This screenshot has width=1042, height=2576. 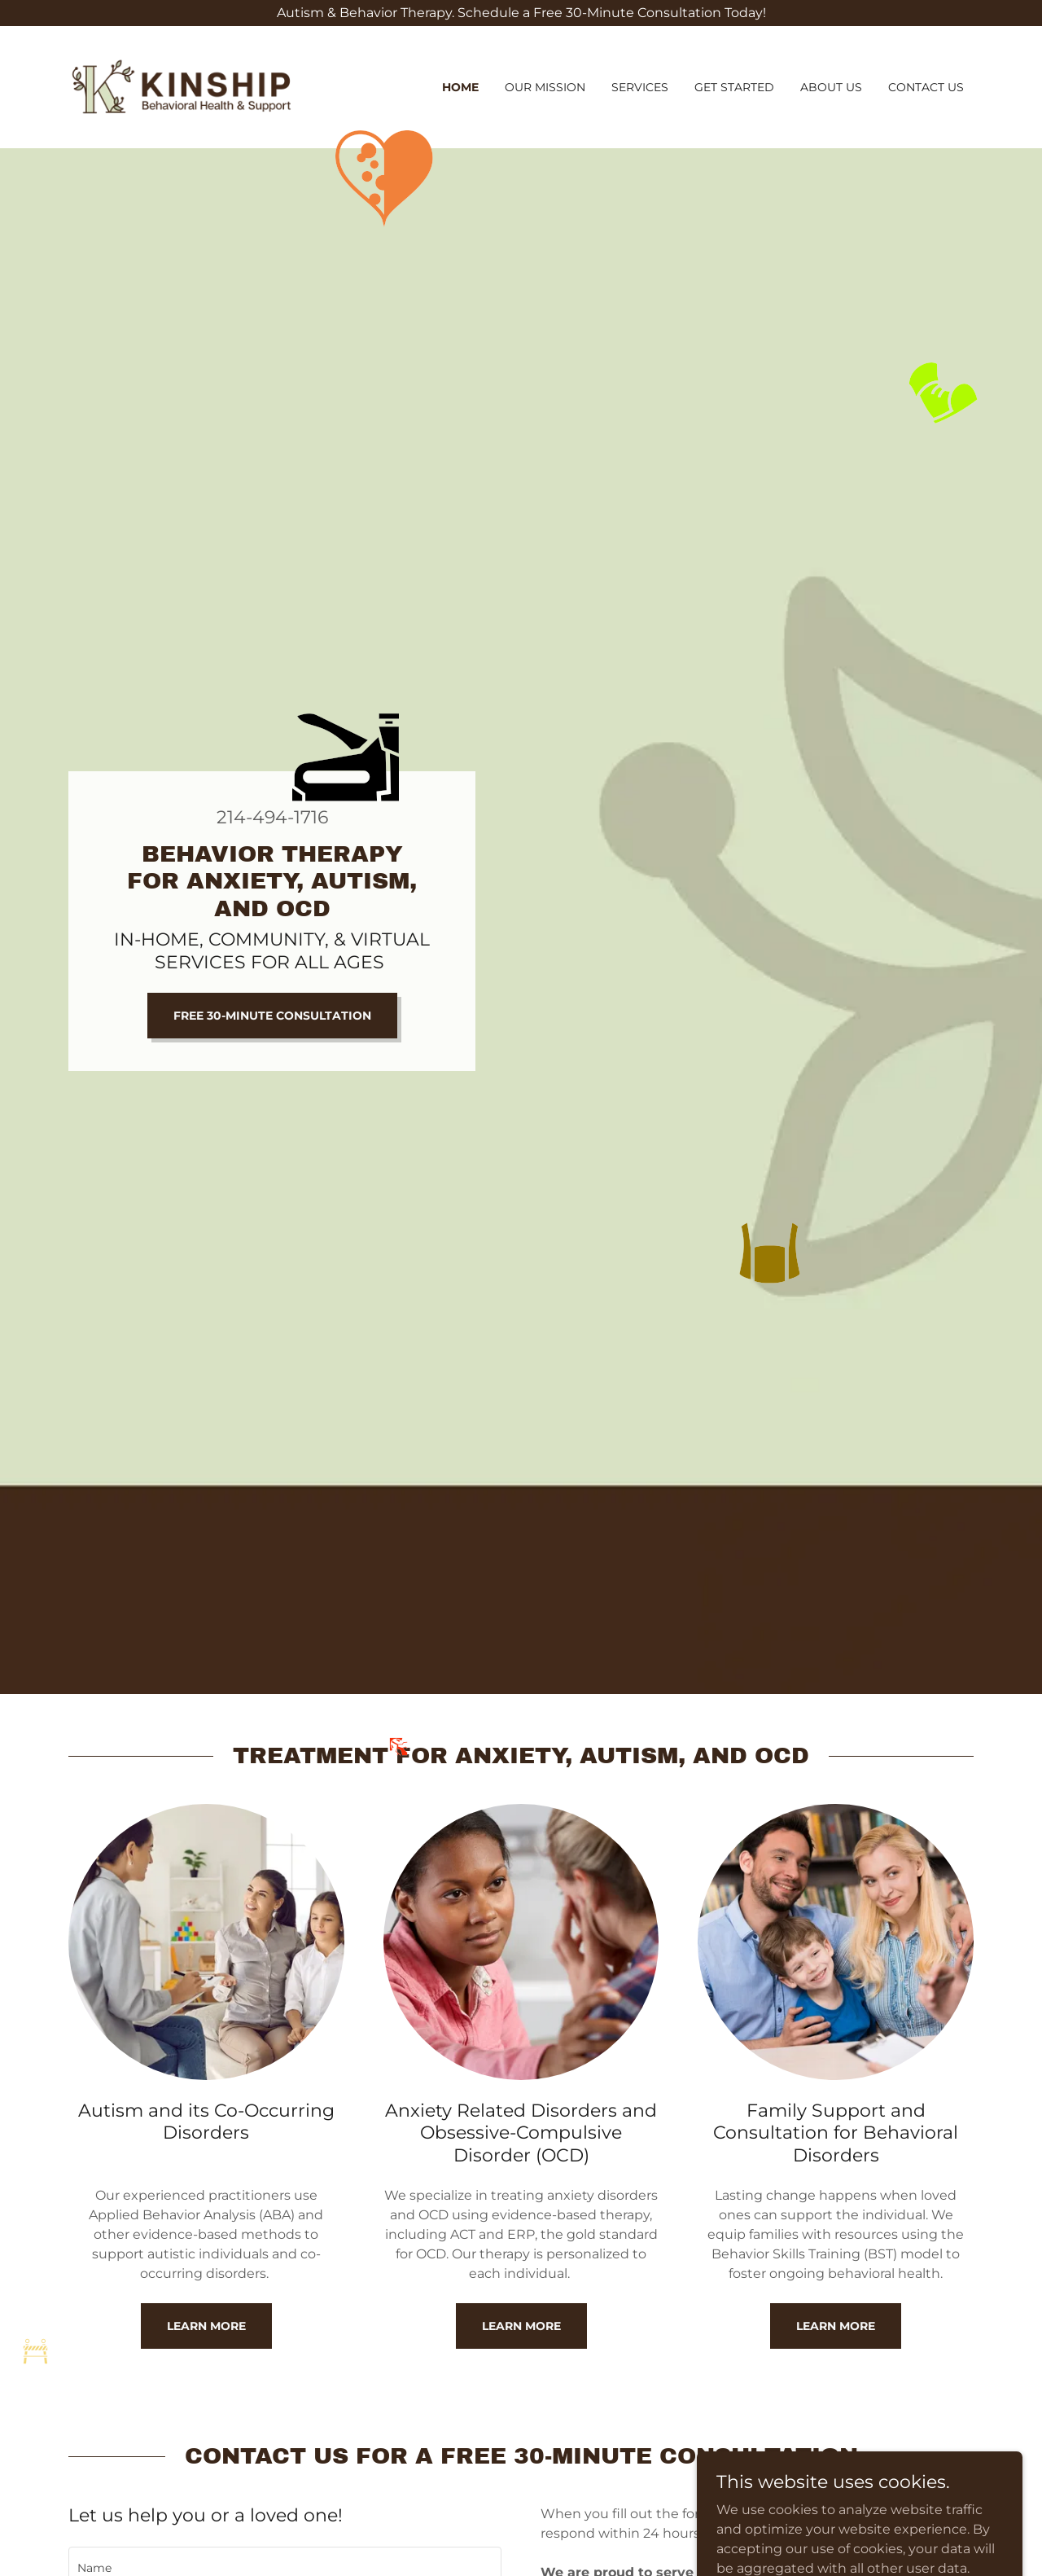 What do you see at coordinates (35, 2350) in the screenshot?
I see `indicates a blocked or restricted area` at bounding box center [35, 2350].